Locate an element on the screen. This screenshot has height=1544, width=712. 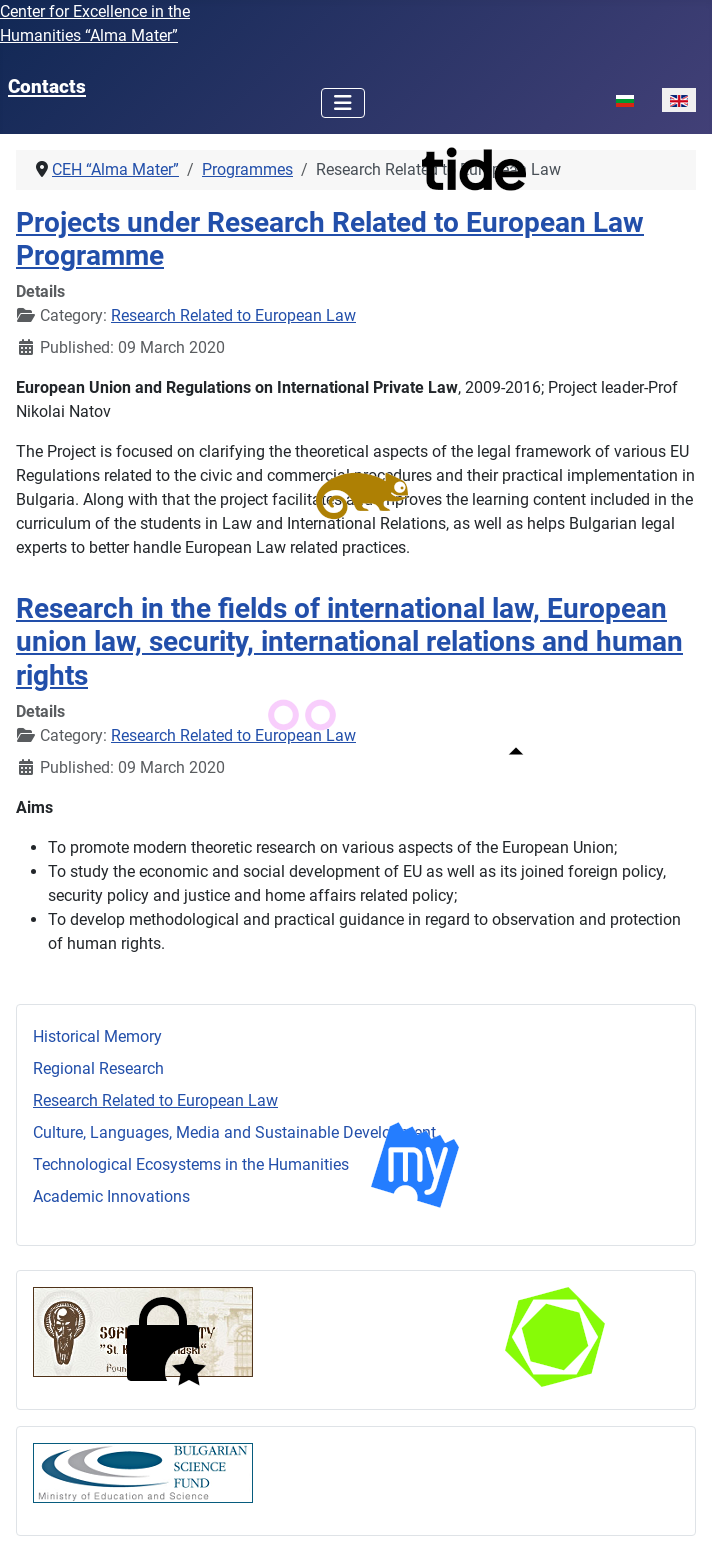
SUSE Linux brand logo is located at coordinates (362, 496).